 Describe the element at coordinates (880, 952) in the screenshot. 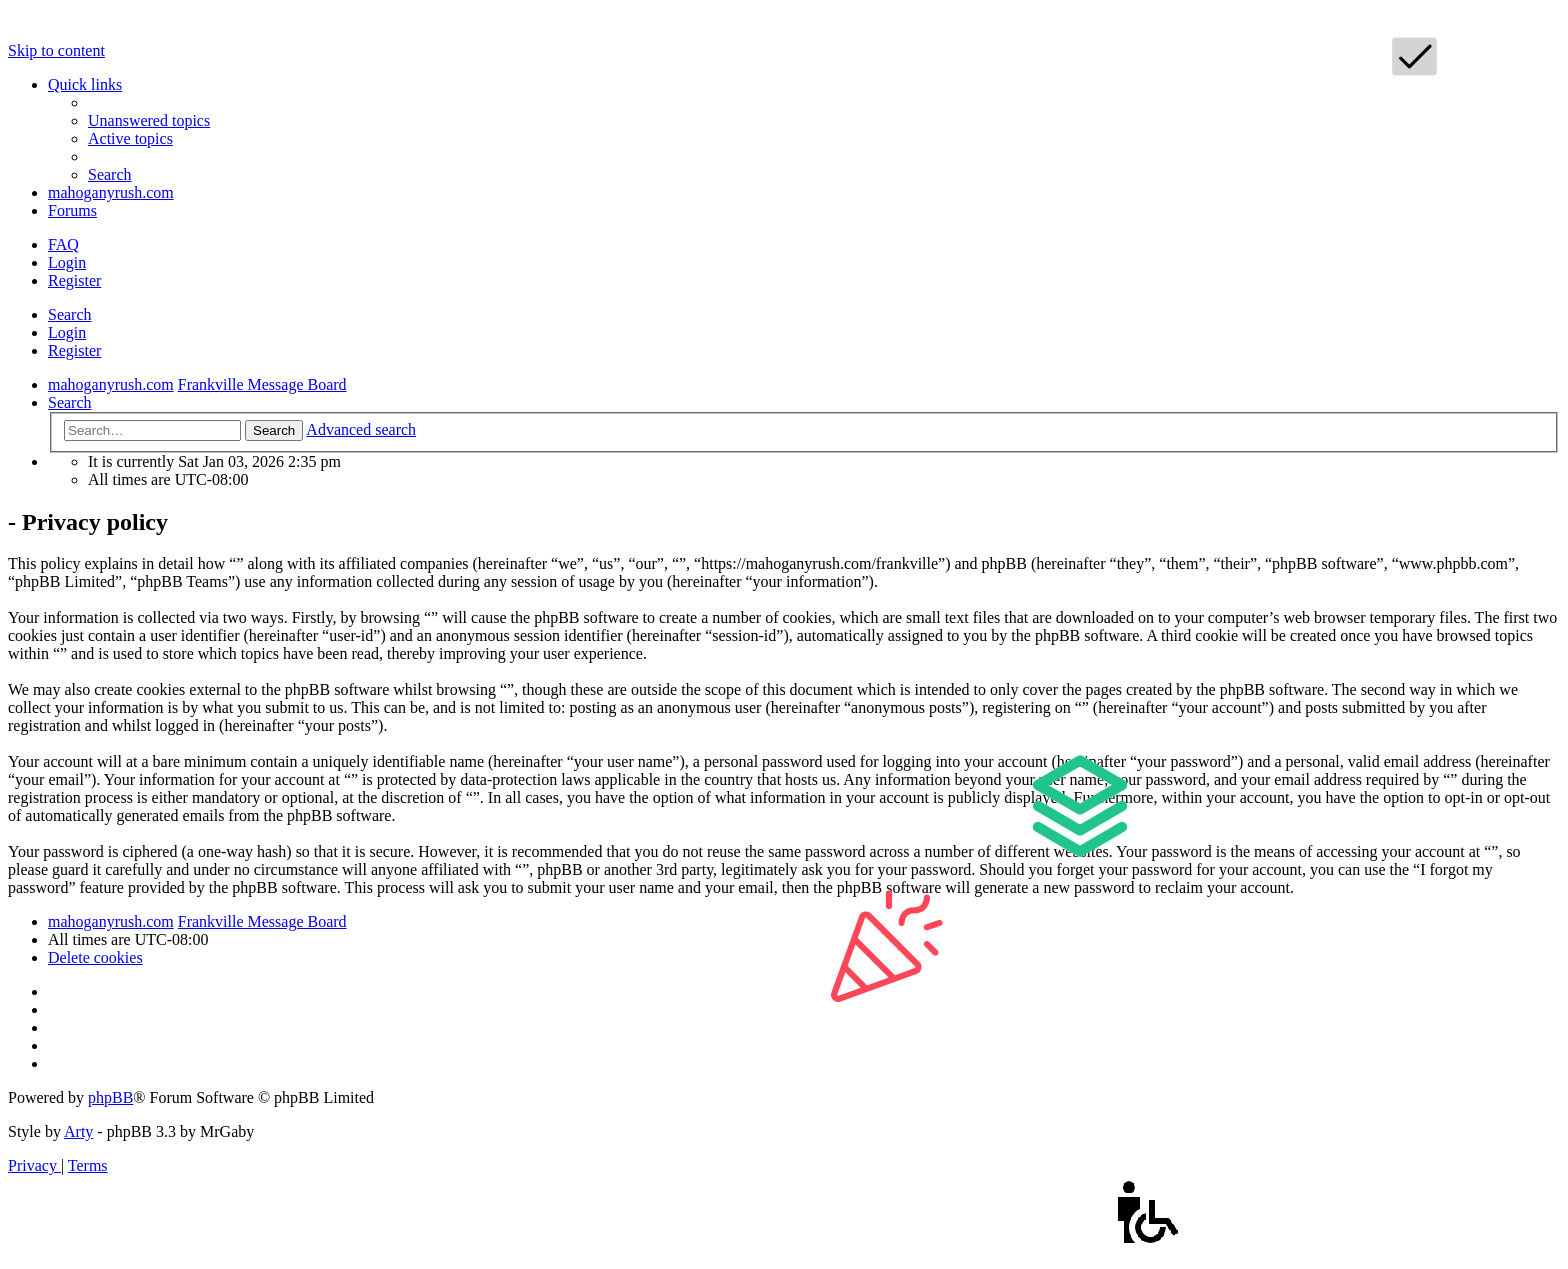

I see `celebrate a completed milestone or achievement` at that location.